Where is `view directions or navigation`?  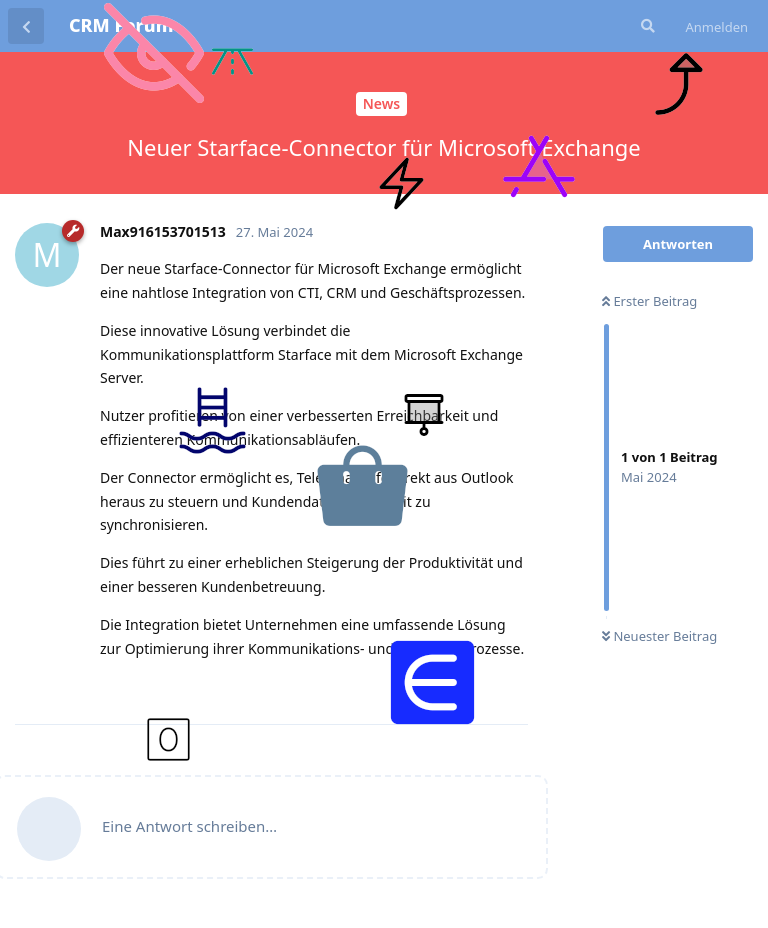
view directions or navigation is located at coordinates (232, 61).